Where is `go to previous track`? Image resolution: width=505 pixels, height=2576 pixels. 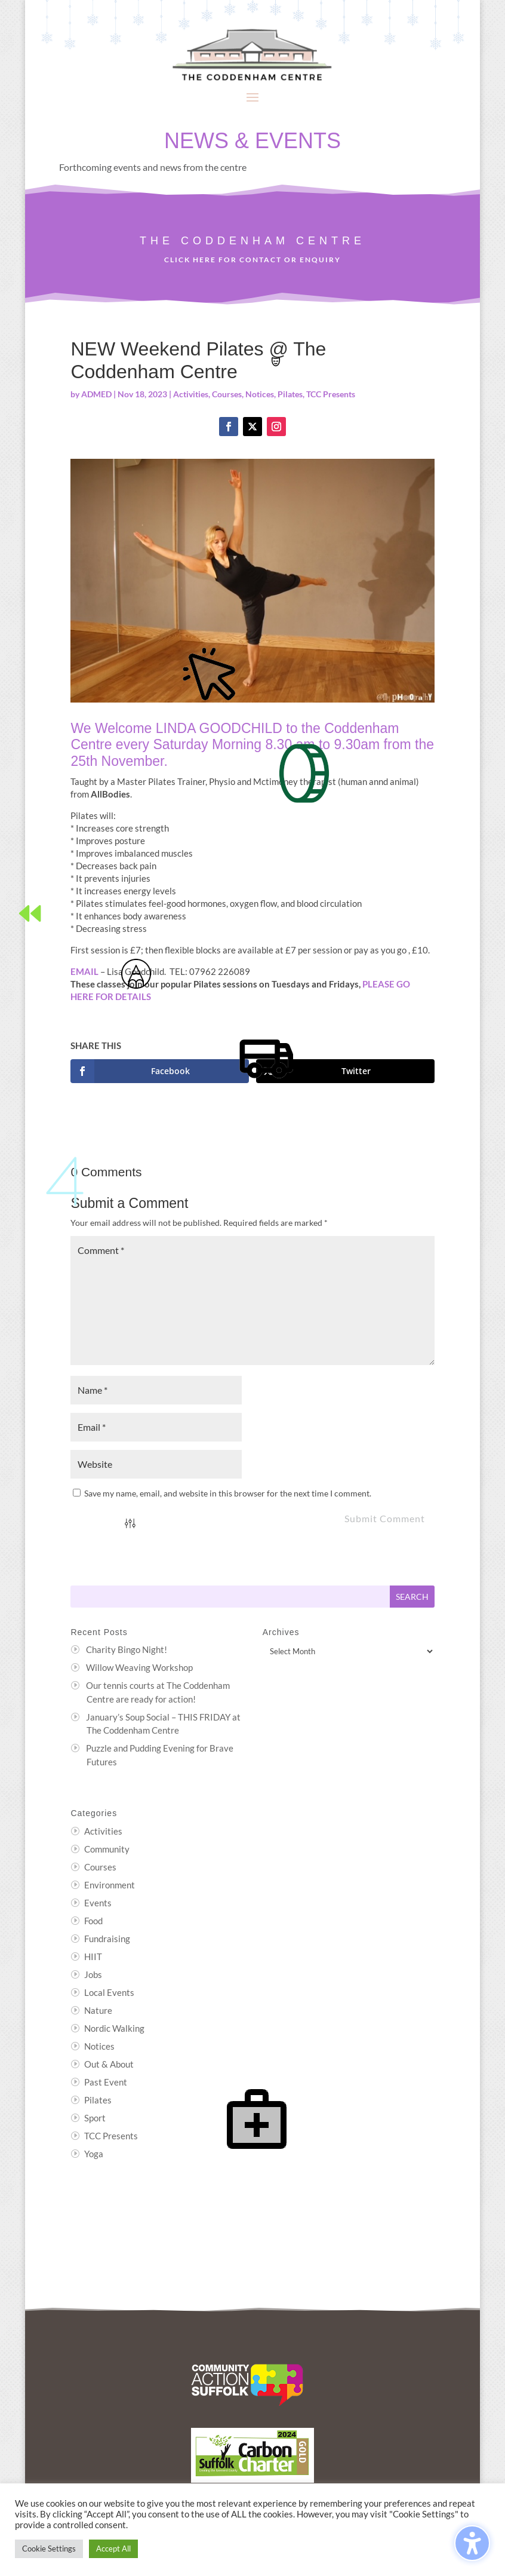 go to previous track is located at coordinates (30, 913).